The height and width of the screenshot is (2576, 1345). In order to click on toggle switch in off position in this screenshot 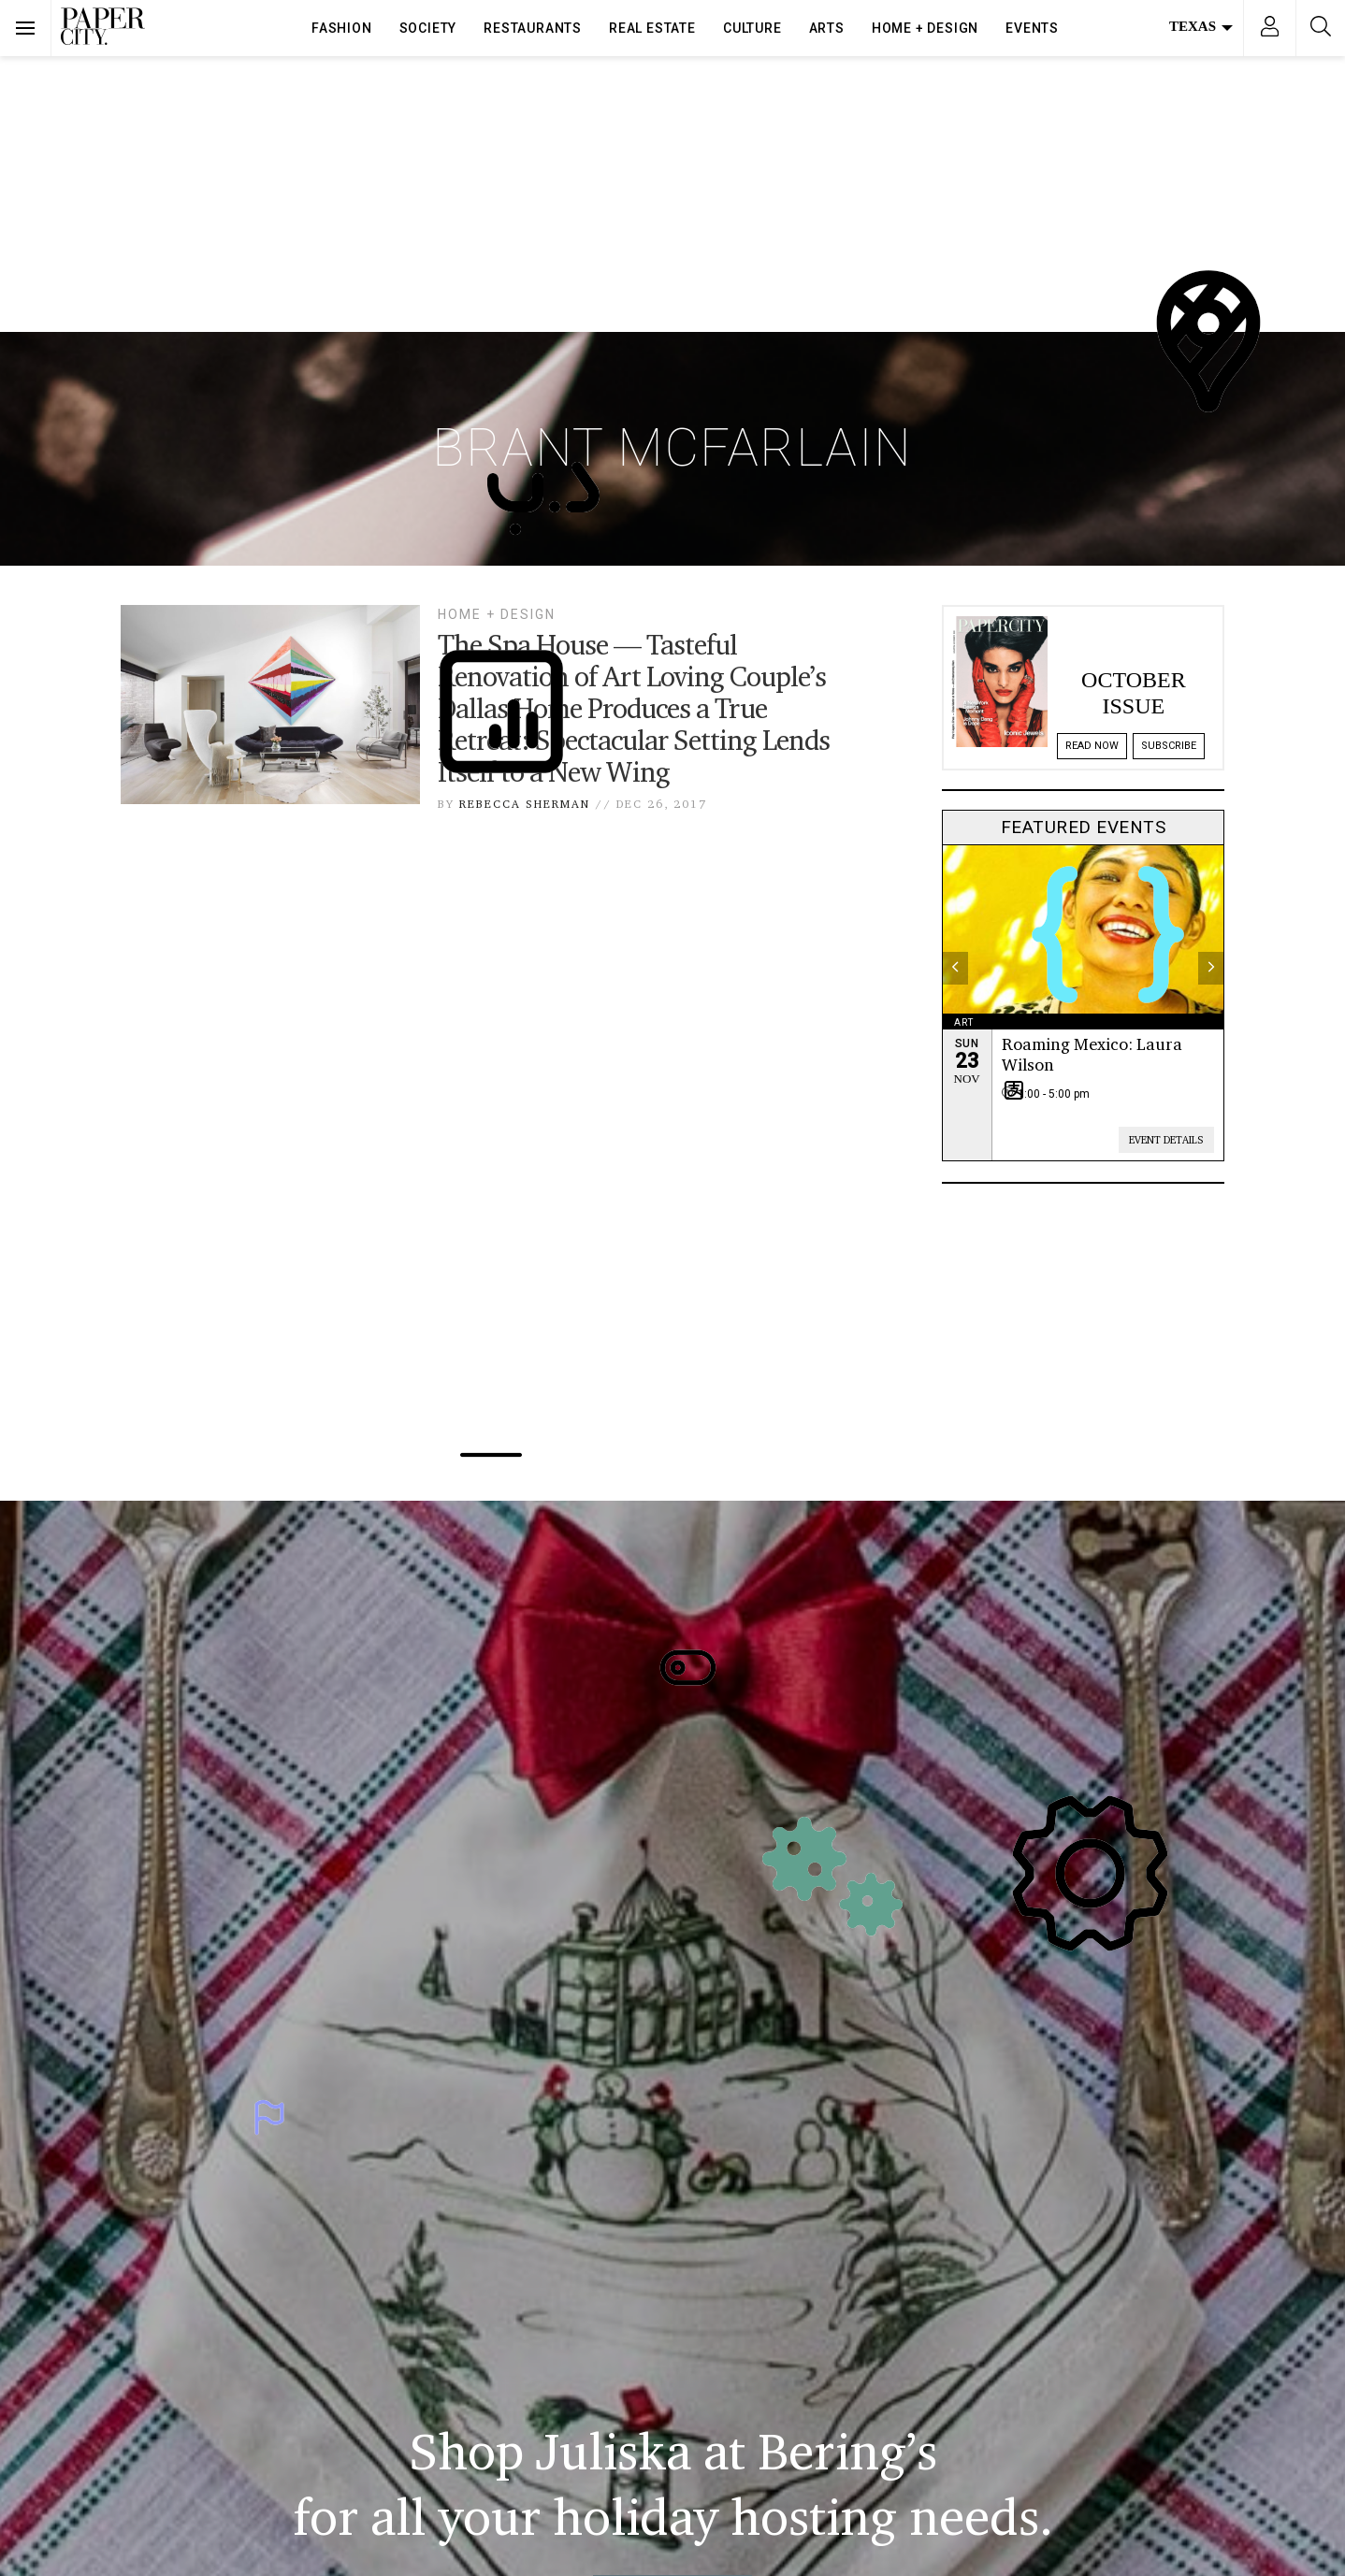, I will do `click(687, 1667)`.